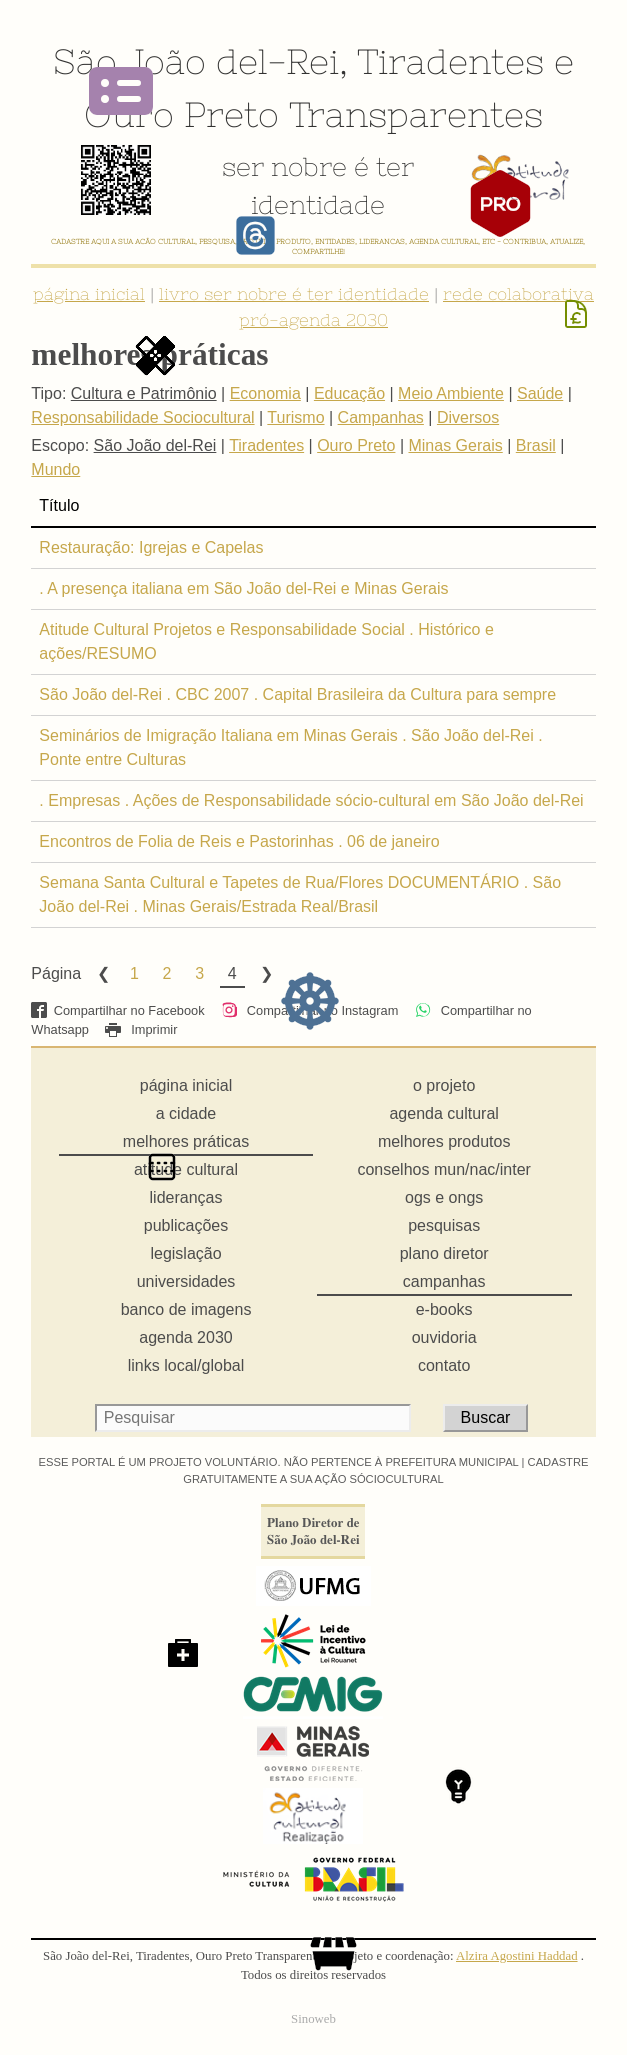  What do you see at coordinates (162, 1167) in the screenshot?
I see `toggle top and bottom panel layout` at bounding box center [162, 1167].